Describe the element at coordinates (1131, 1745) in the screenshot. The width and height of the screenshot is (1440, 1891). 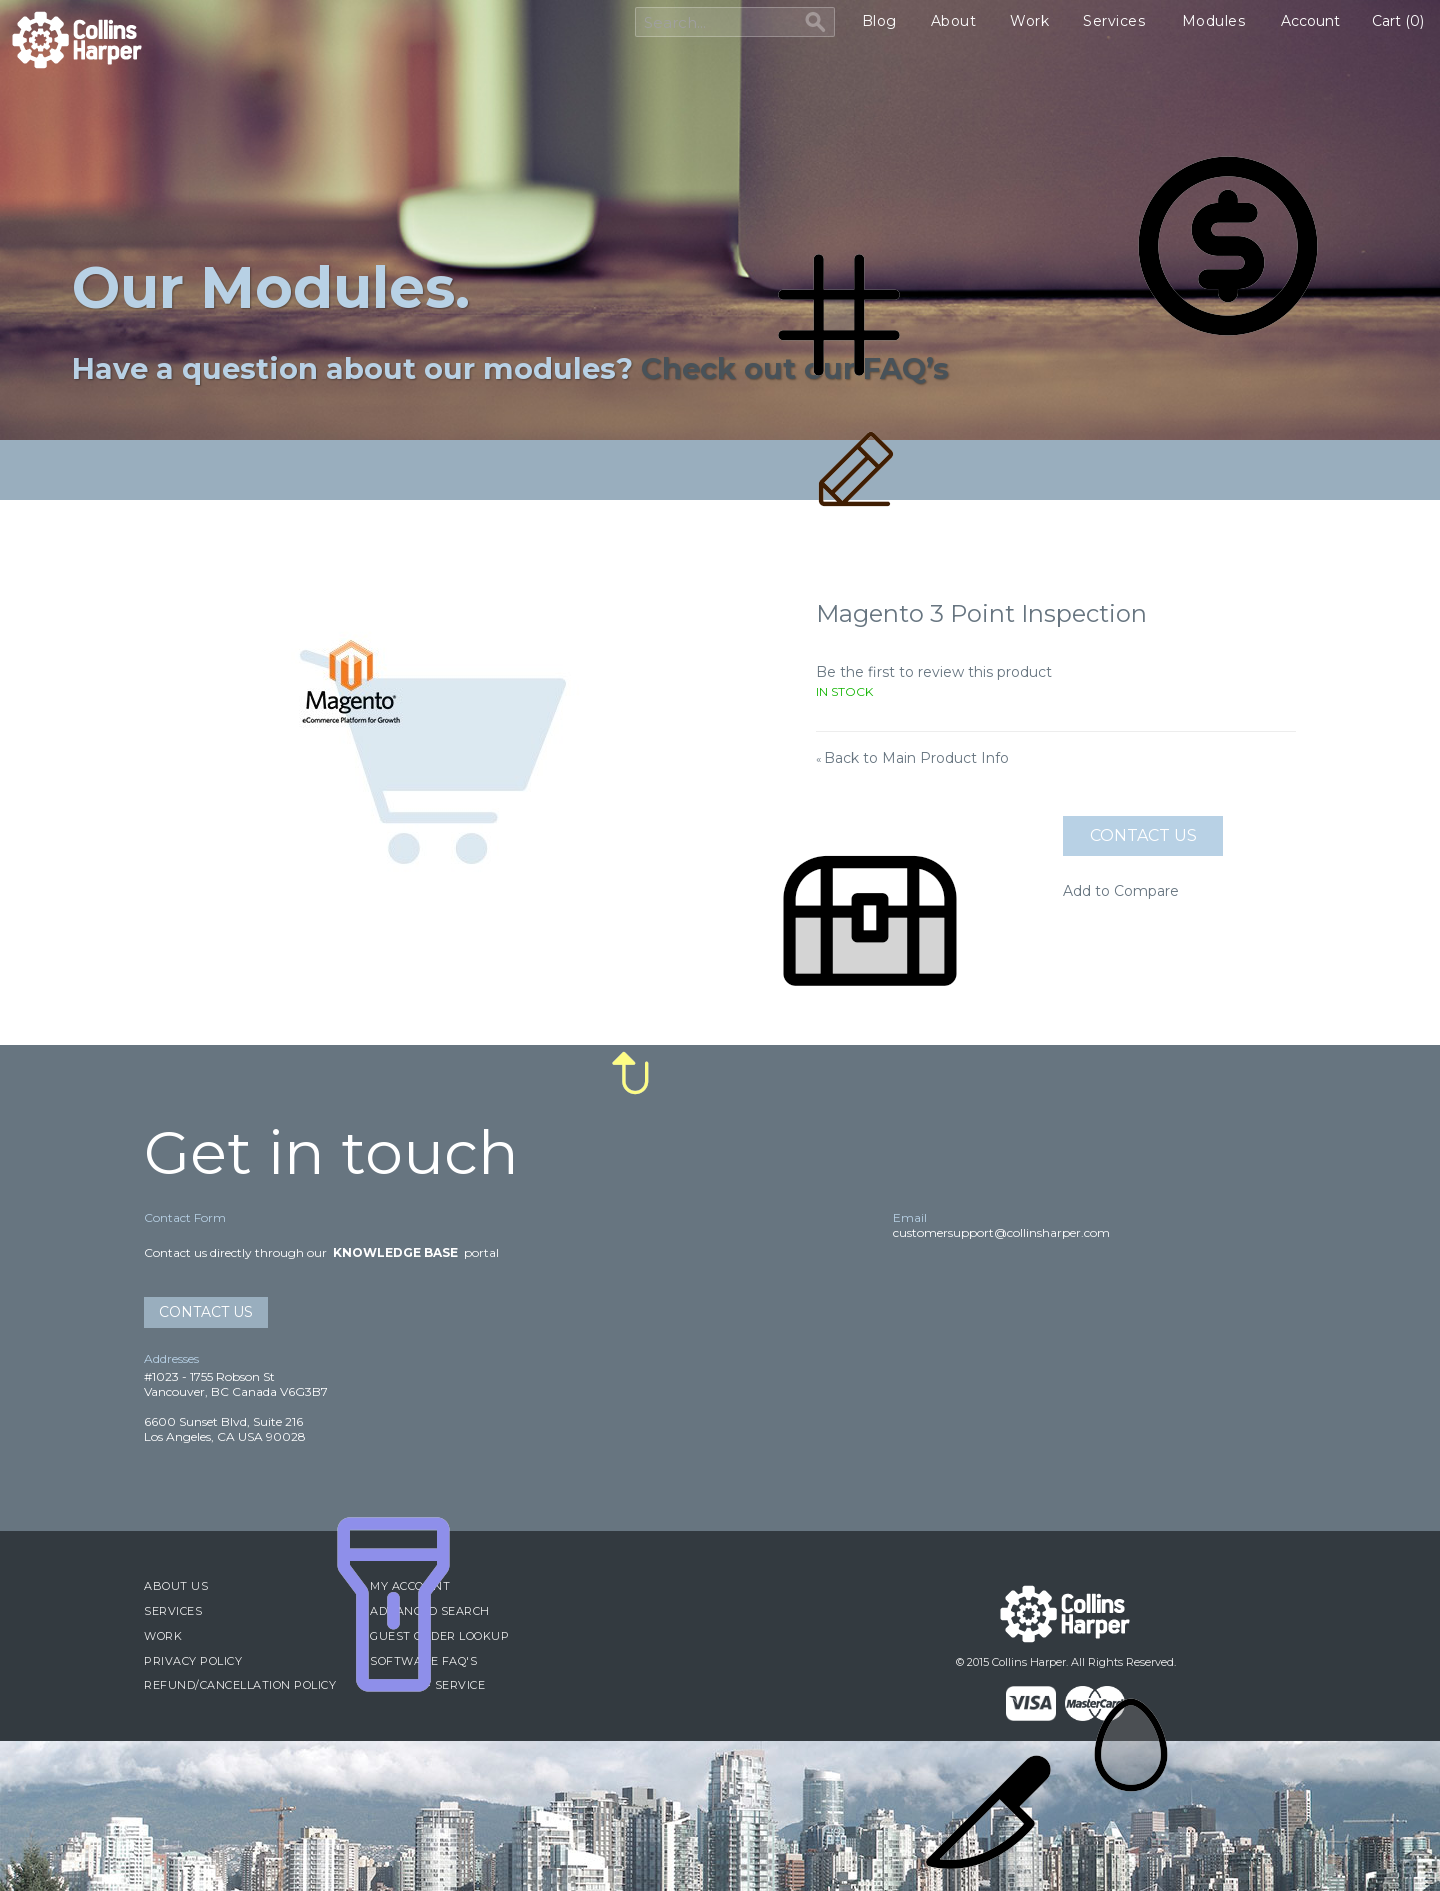
I see `indicates egg or egg-related content` at that location.